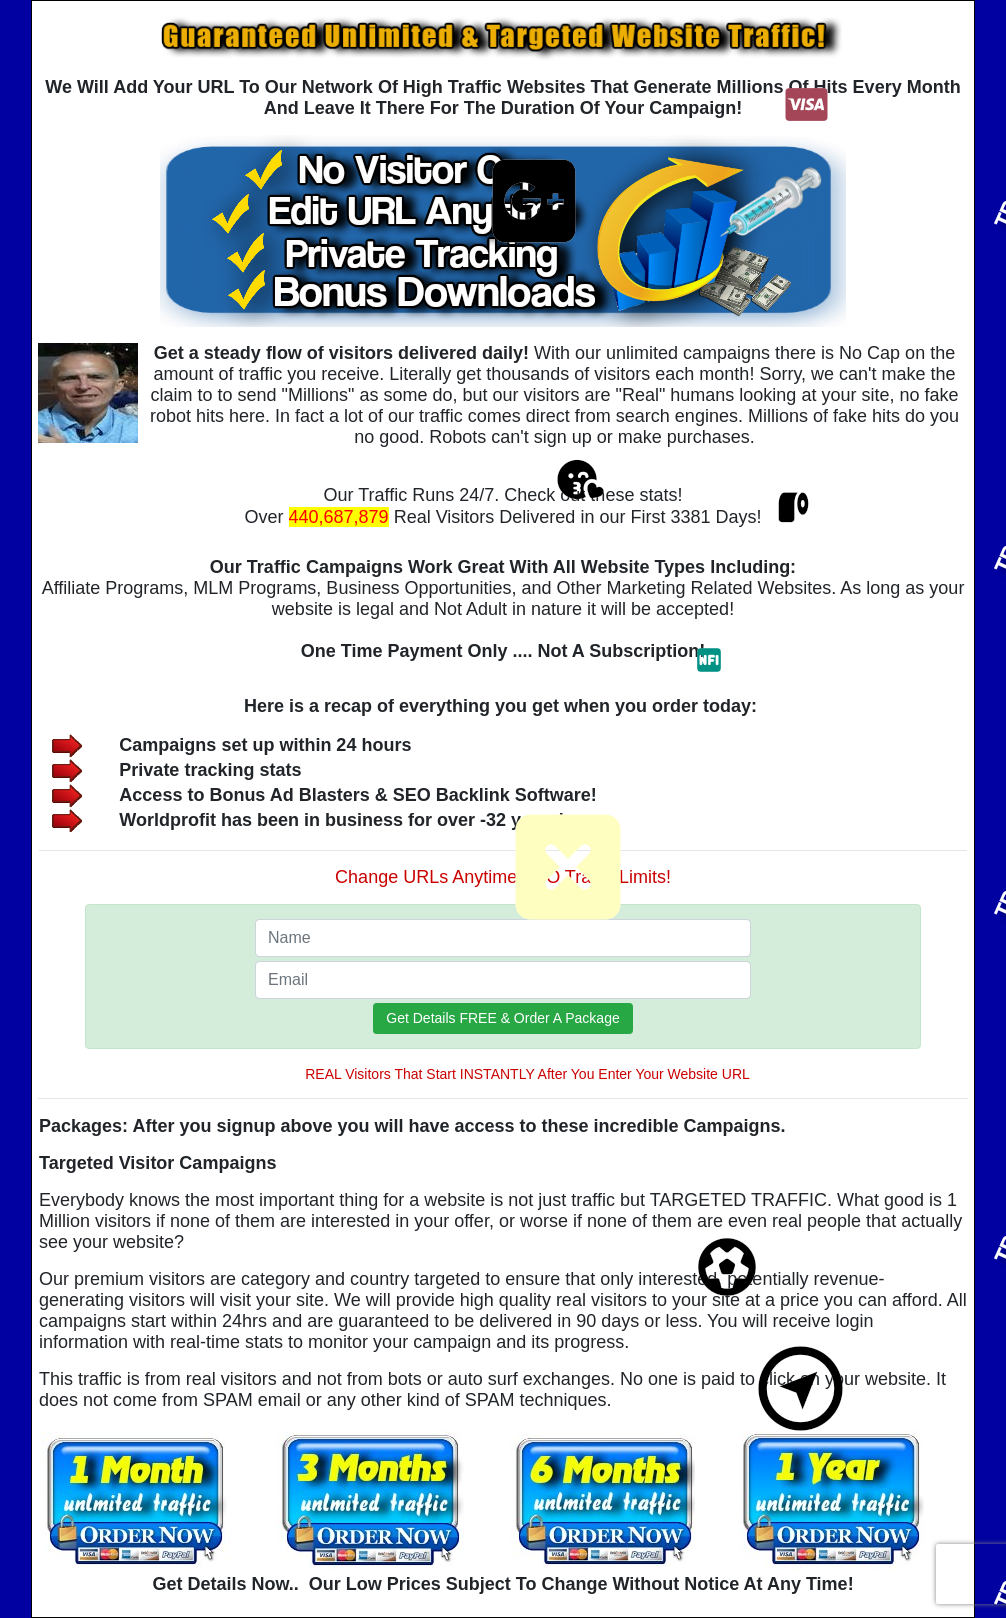 The width and height of the screenshot is (1006, 1618). I want to click on indicates non-food items category, so click(709, 660).